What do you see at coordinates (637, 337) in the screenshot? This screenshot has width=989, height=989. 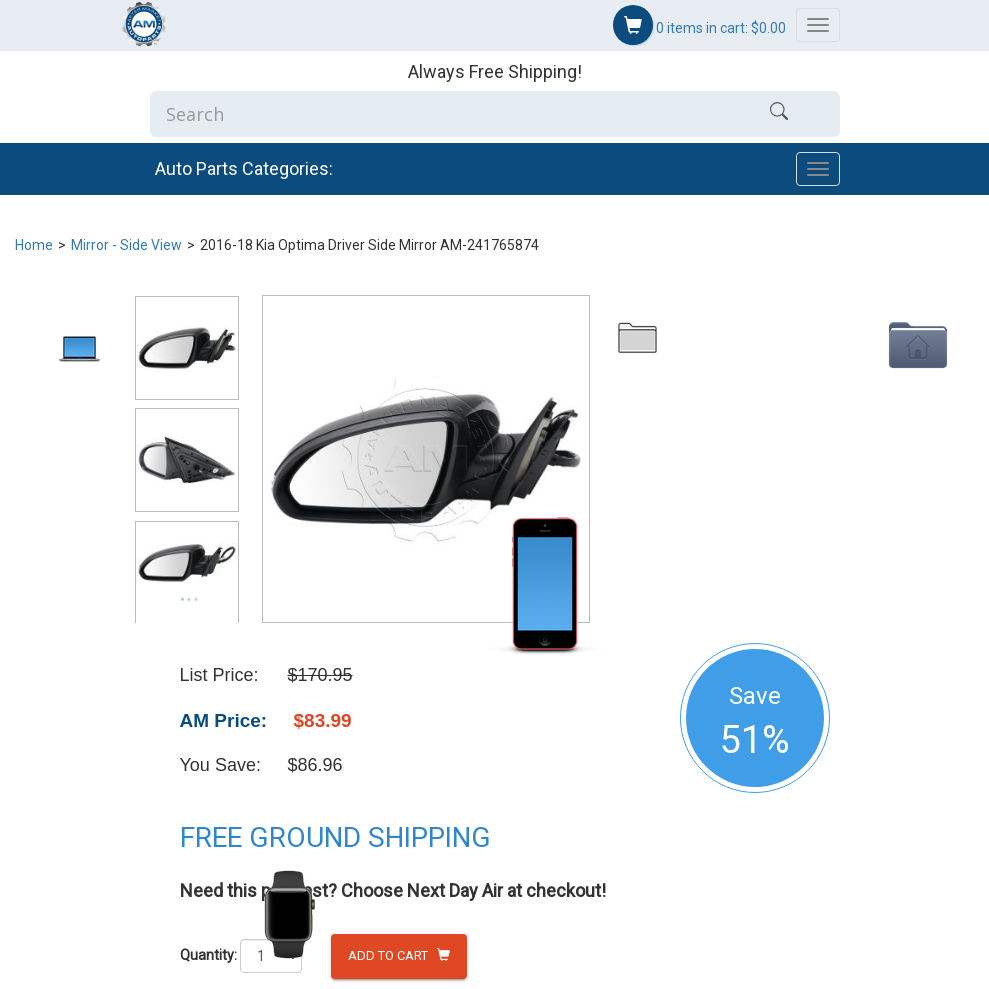 I see `selected folder in mail sidebar` at bounding box center [637, 337].